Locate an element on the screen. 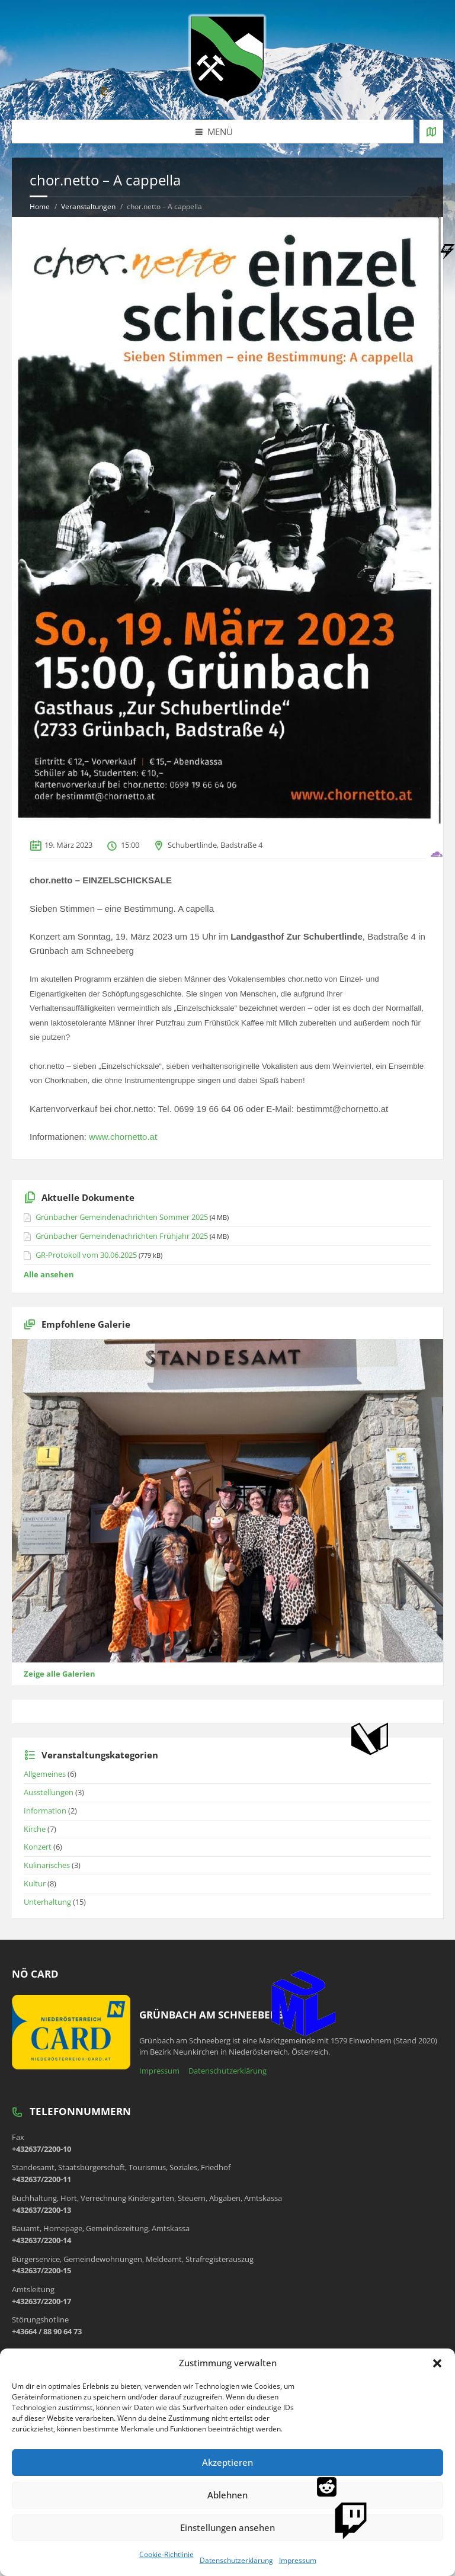  Cloudflare logo is located at coordinates (437, 854).